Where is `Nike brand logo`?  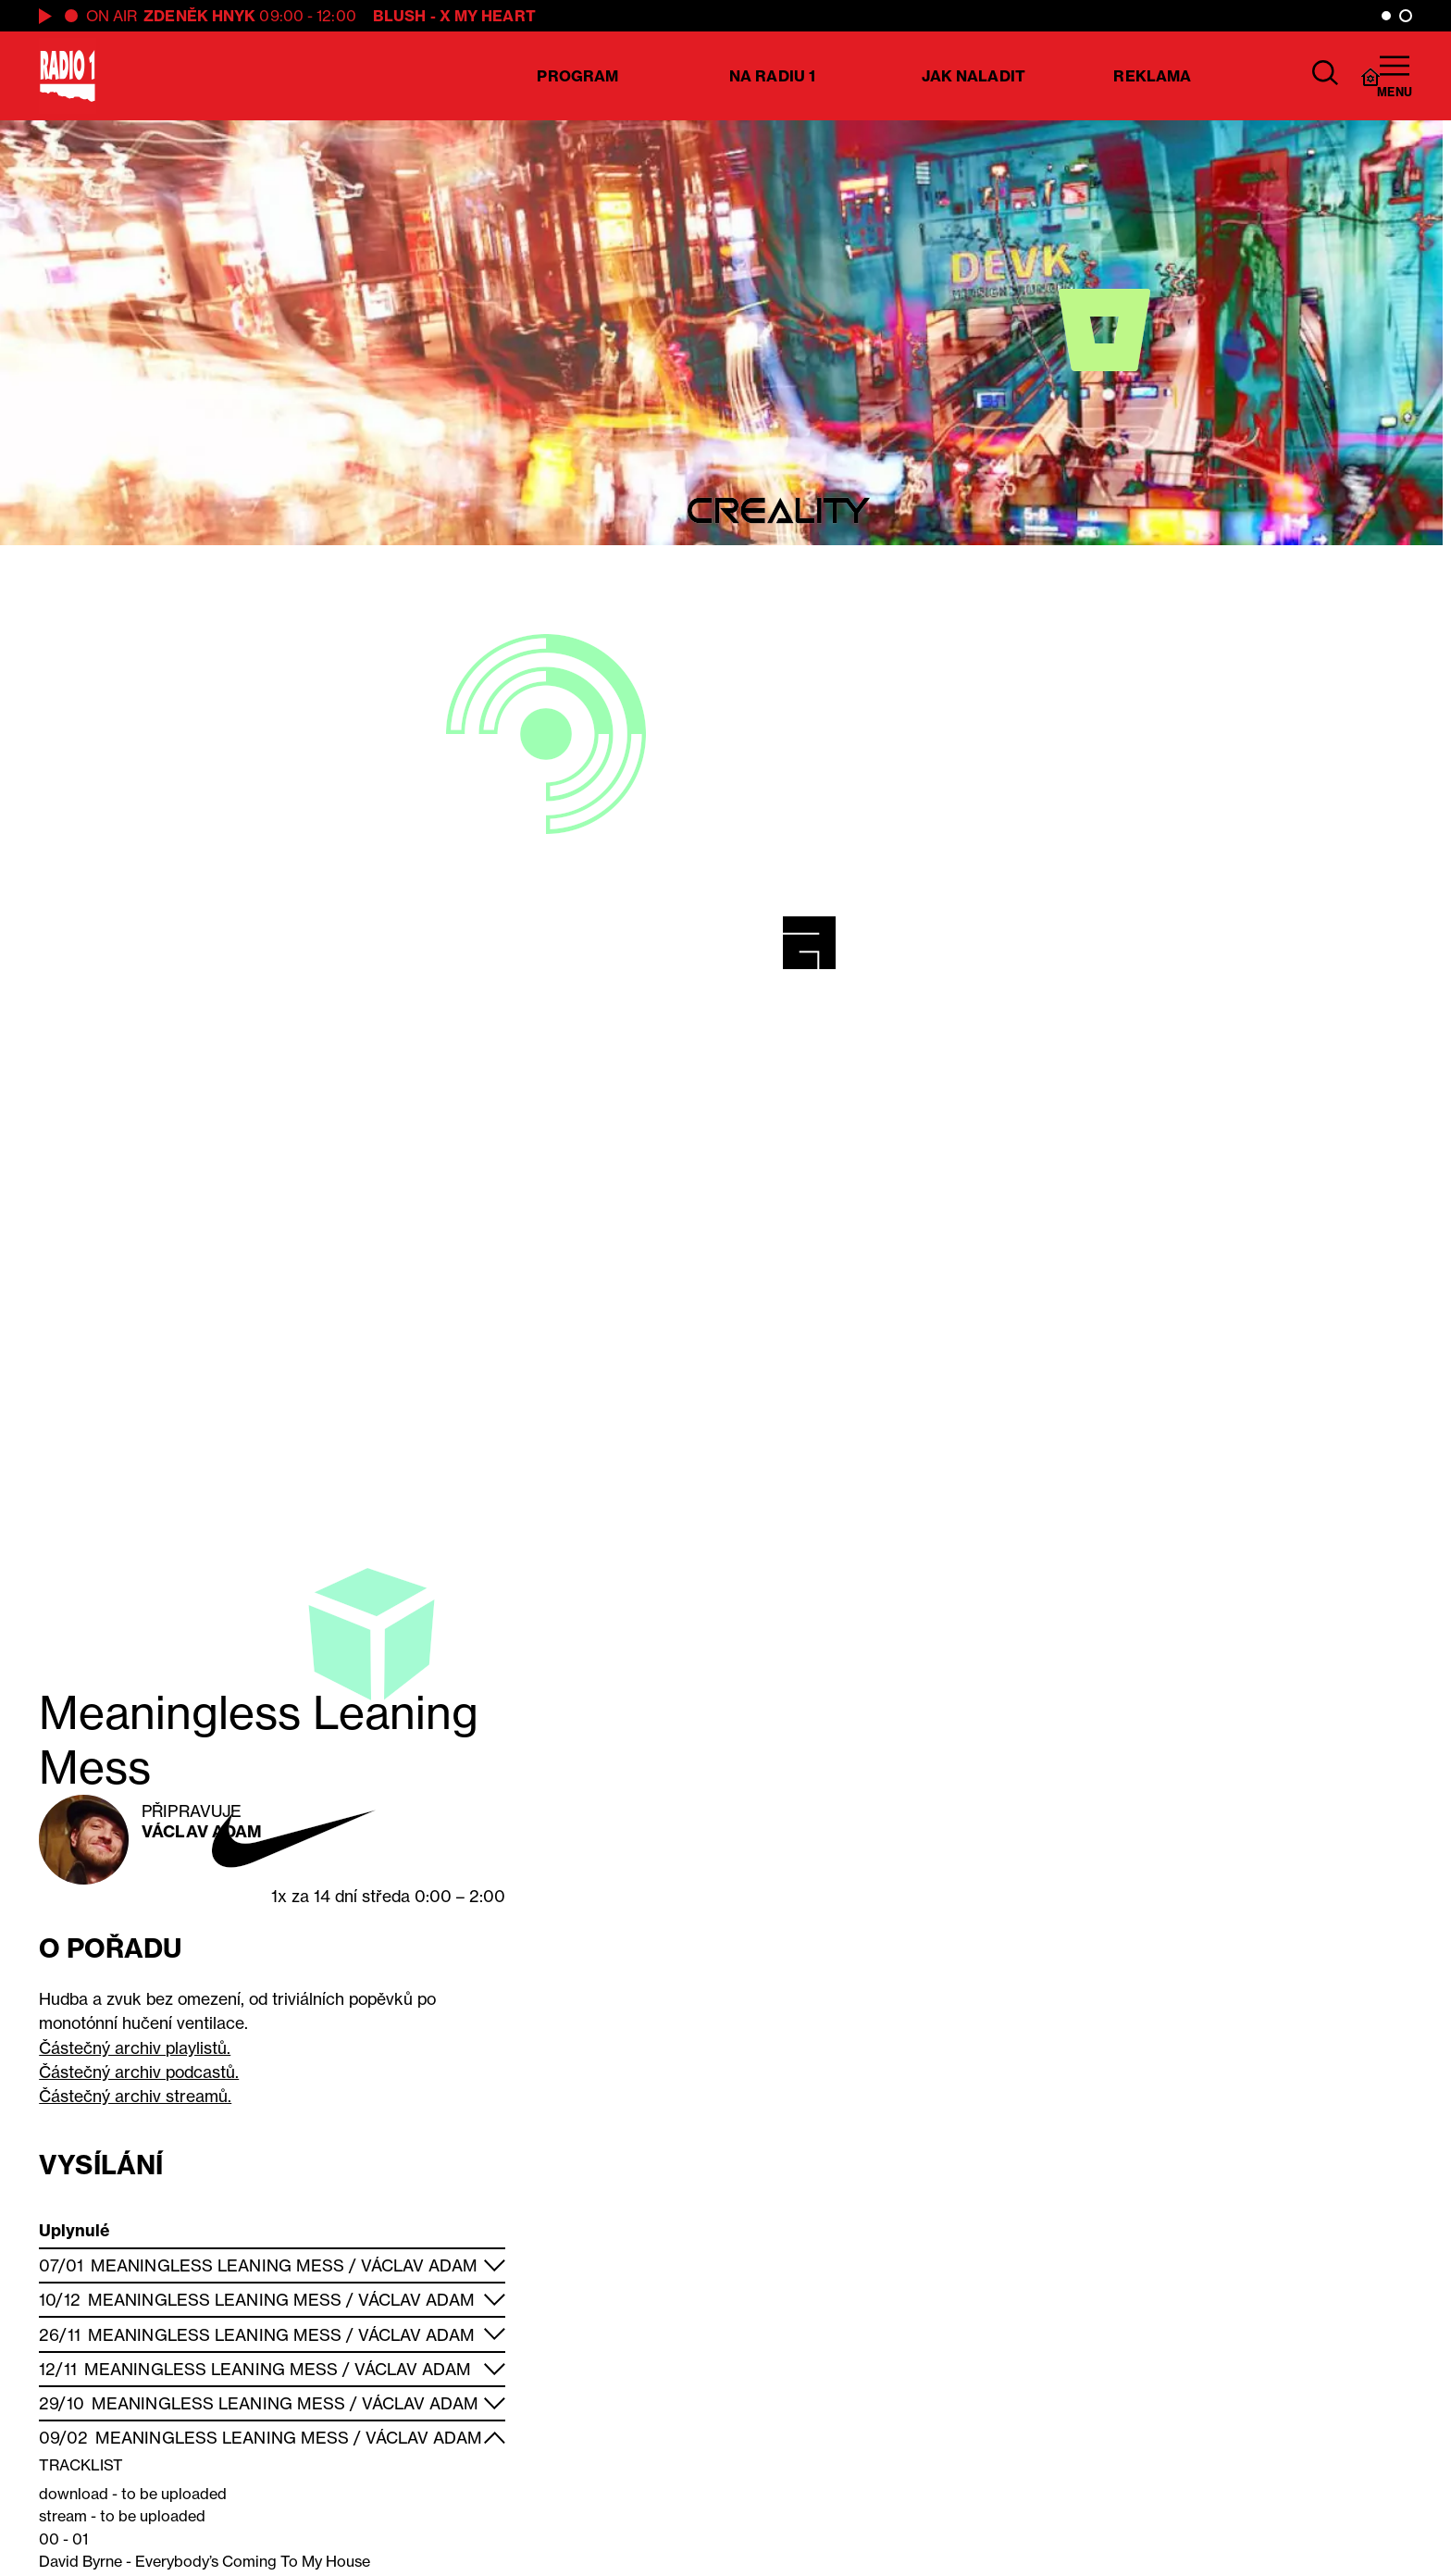 Nike brand logo is located at coordinates (293, 1838).